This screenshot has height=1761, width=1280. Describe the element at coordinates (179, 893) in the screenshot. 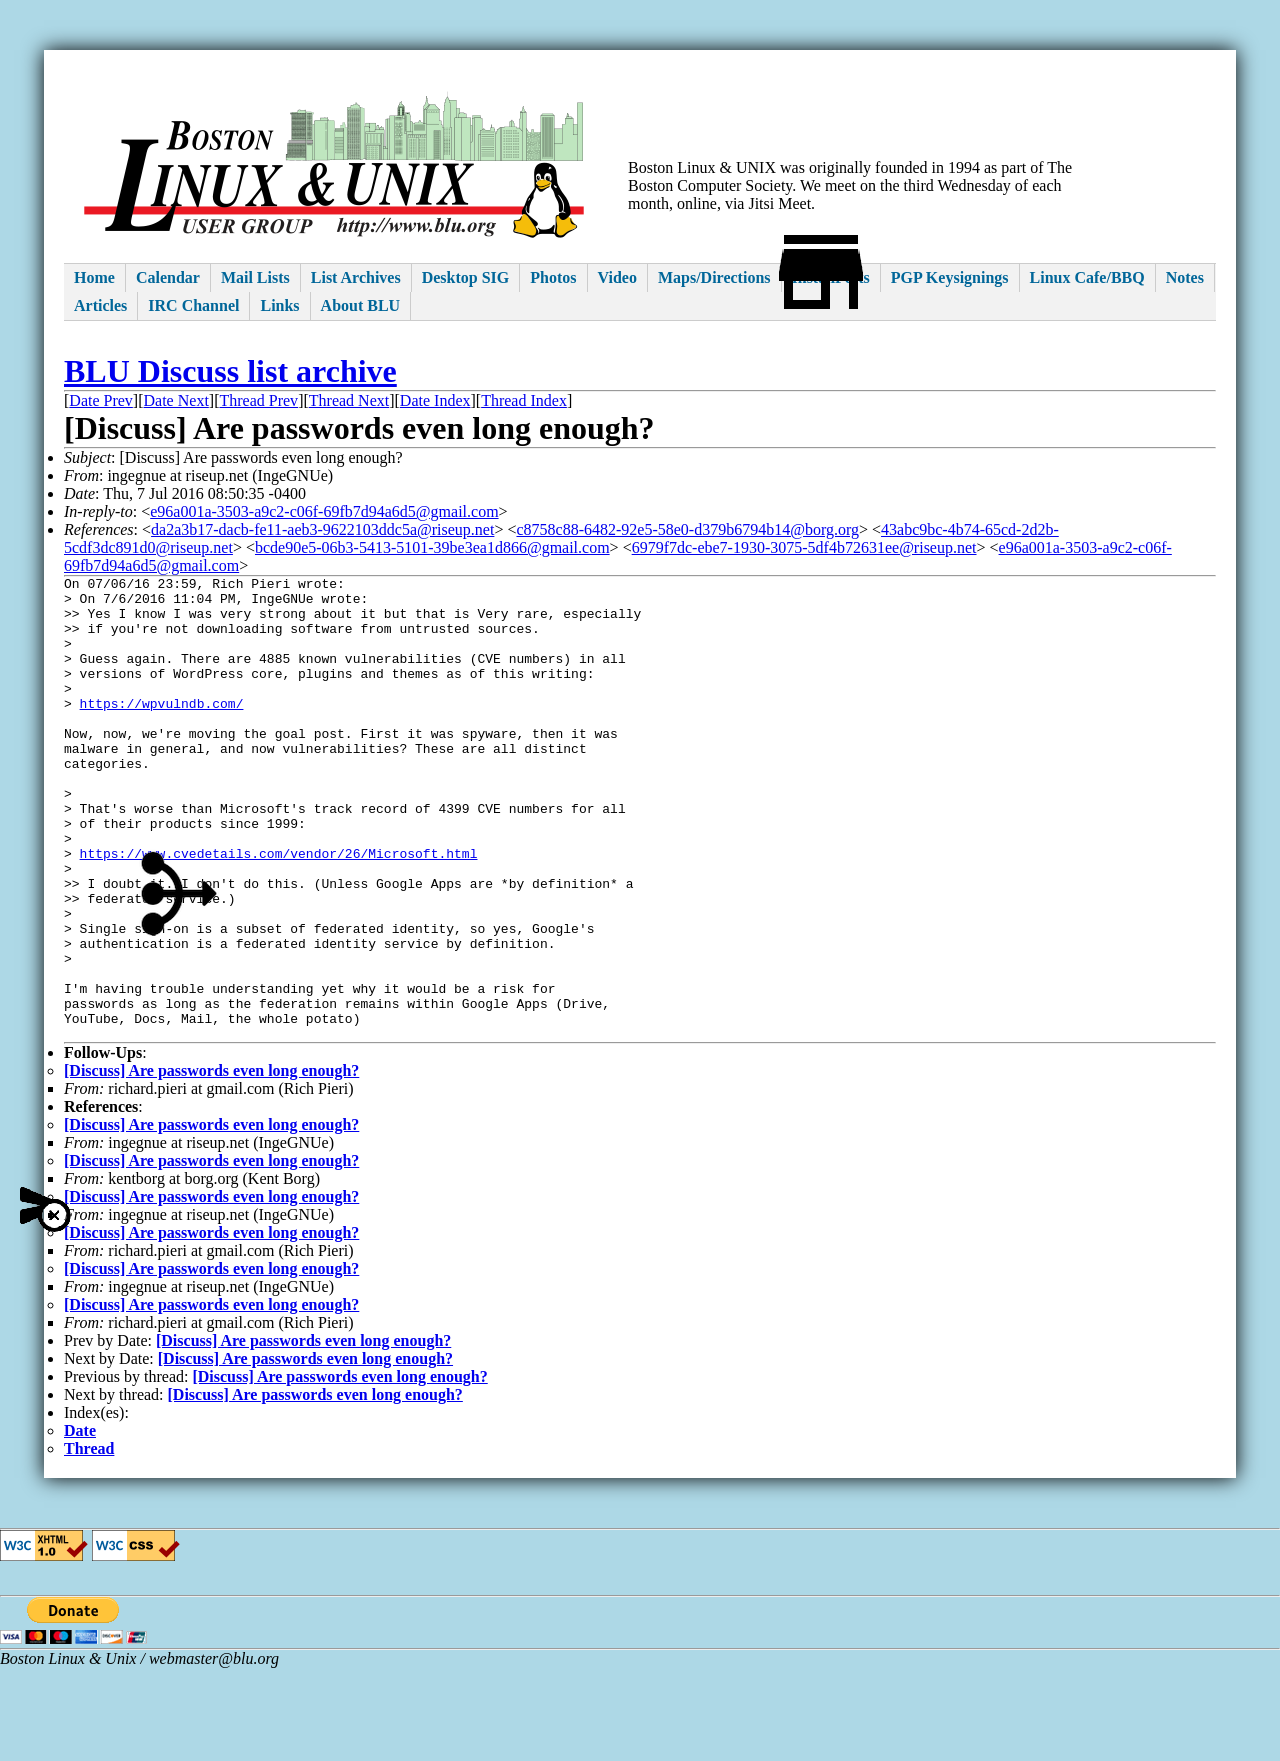

I see `manage ad mediation settings` at that location.